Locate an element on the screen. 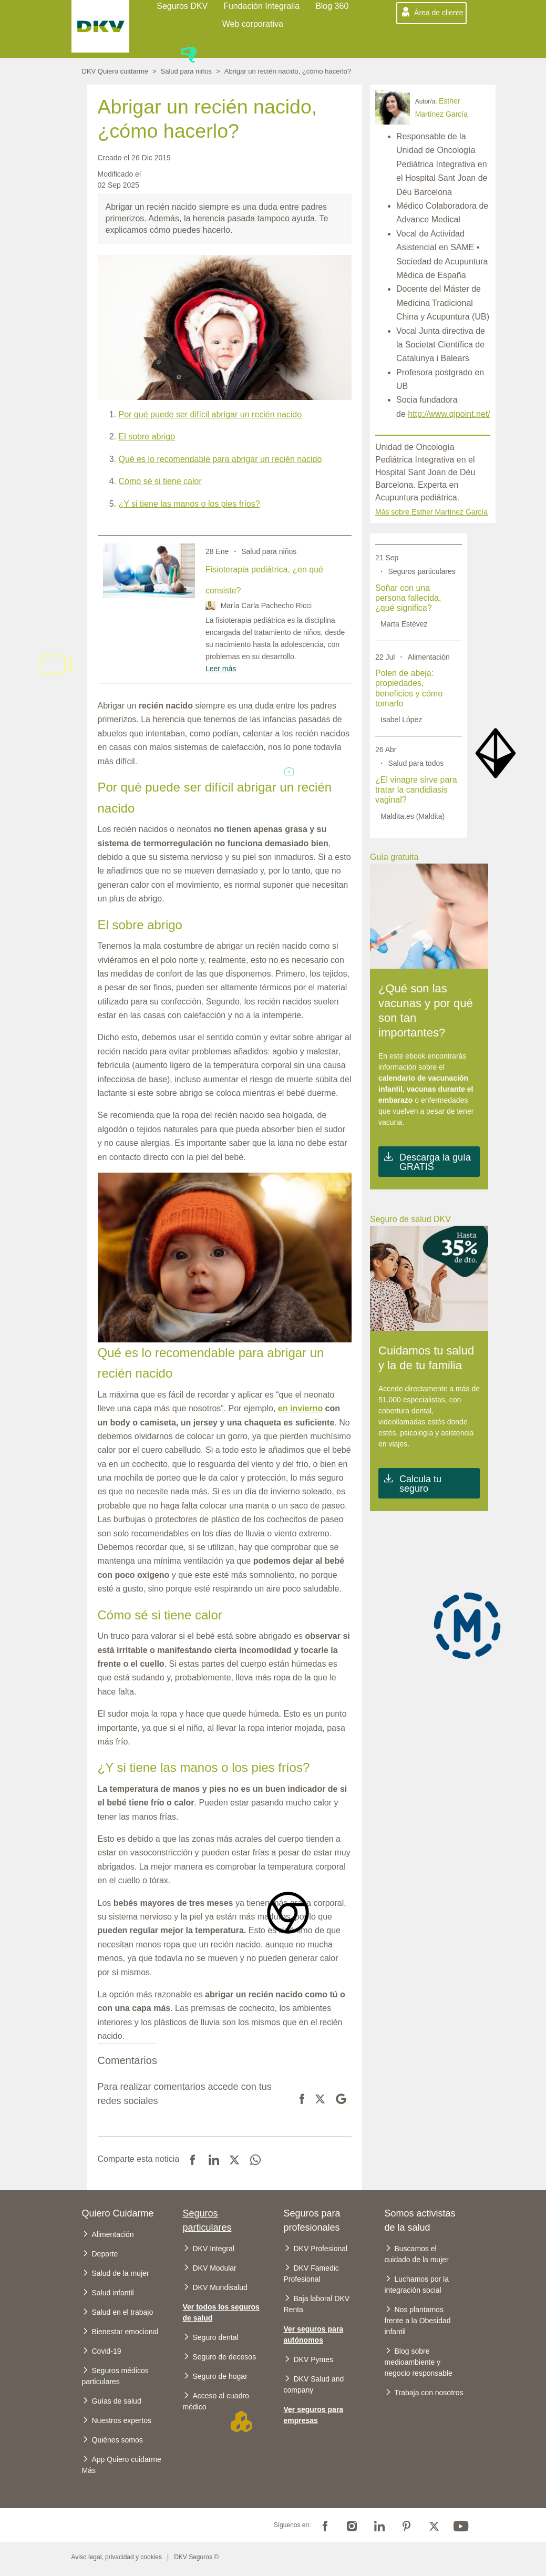 The width and height of the screenshot is (546, 2576). indicates a pending or in-progress medium priority status is located at coordinates (467, 1626).